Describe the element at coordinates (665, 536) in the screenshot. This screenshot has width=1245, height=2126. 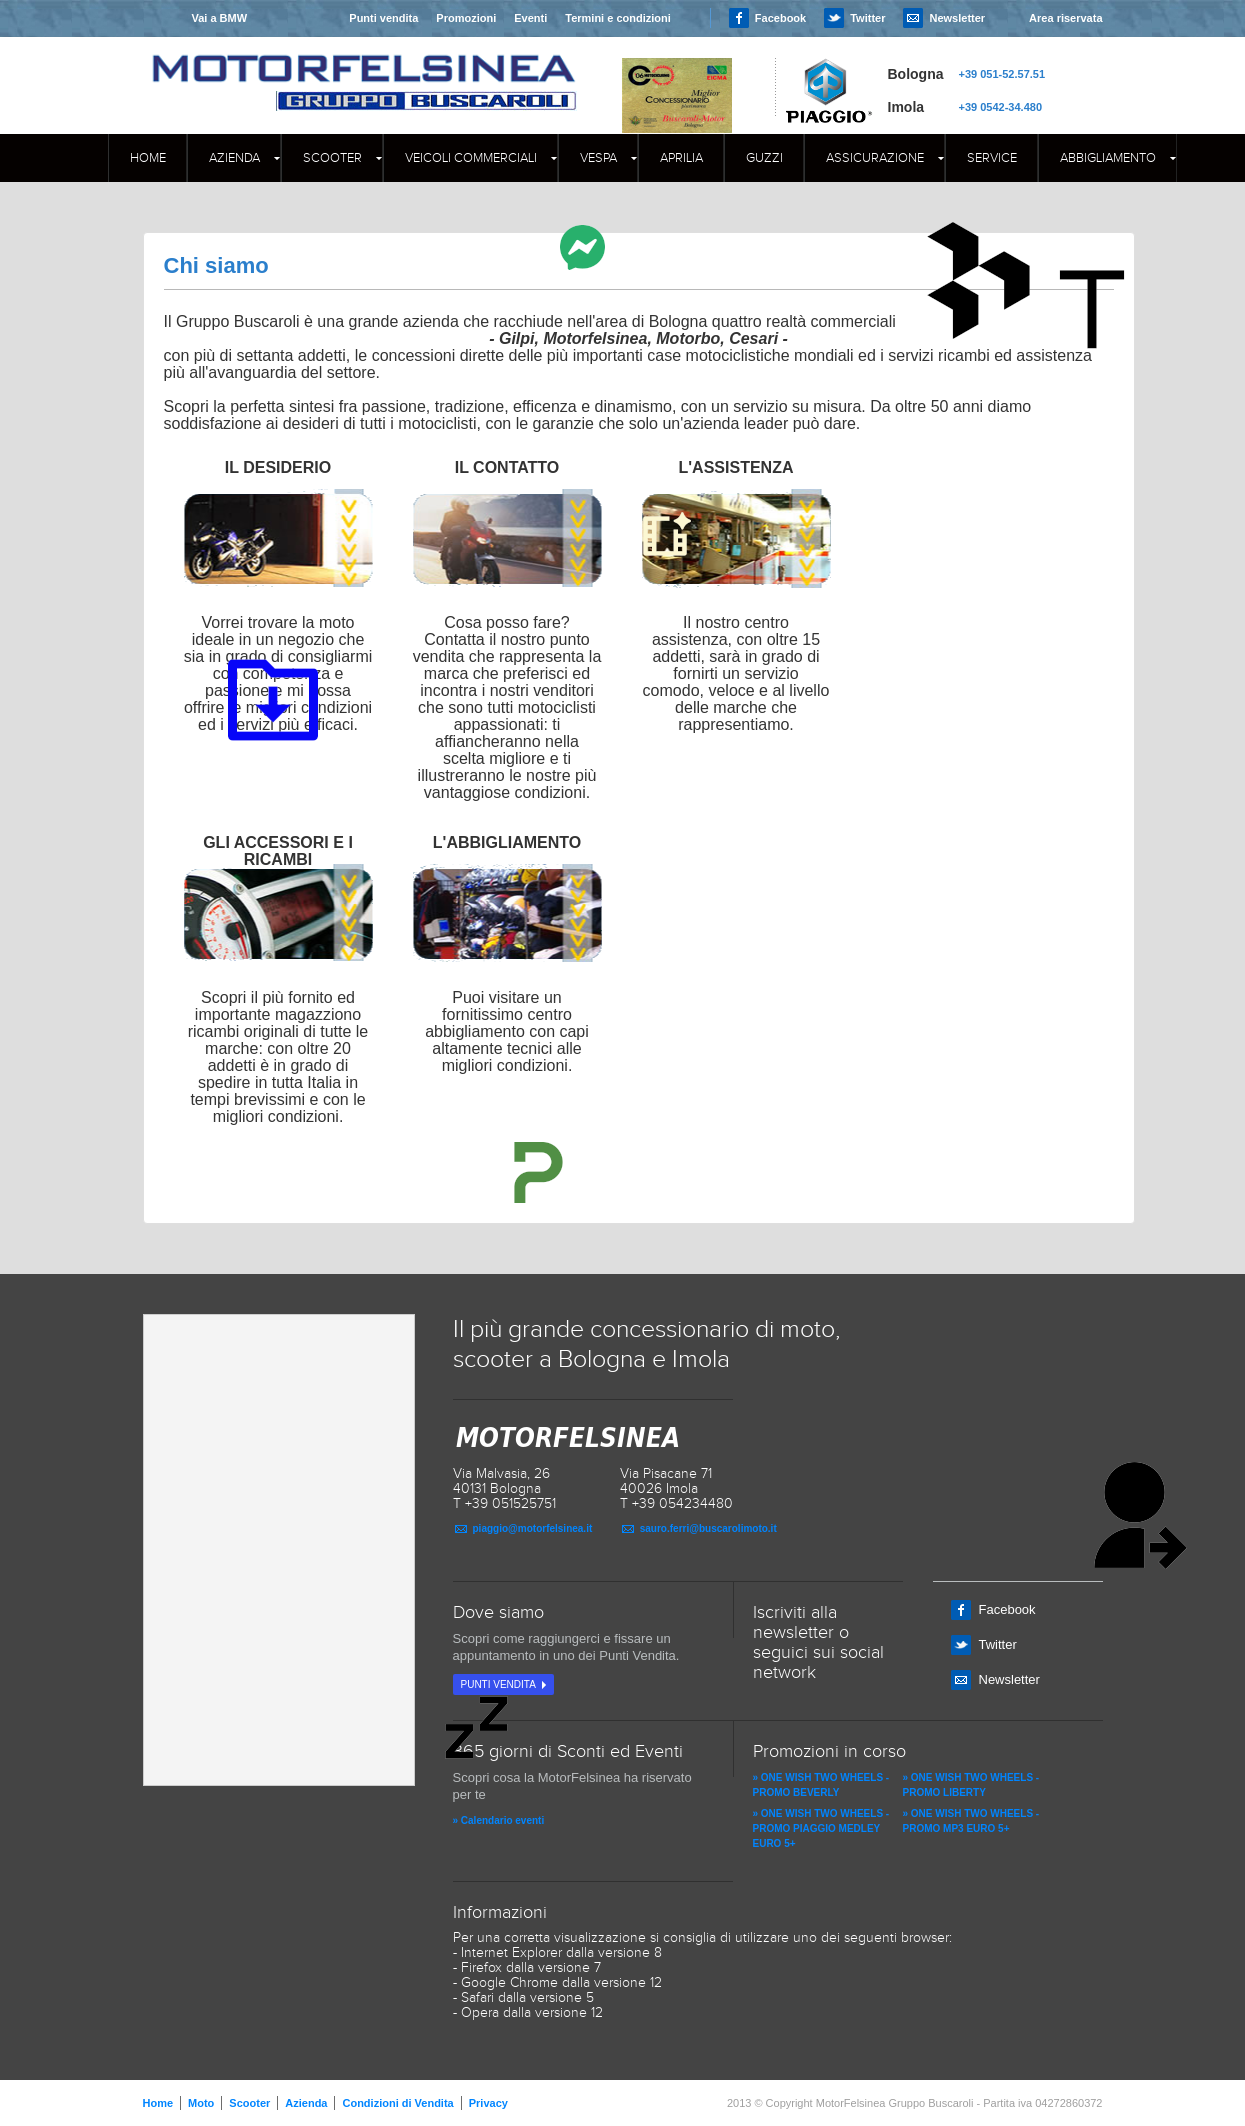
I see `generate video content using AI` at that location.